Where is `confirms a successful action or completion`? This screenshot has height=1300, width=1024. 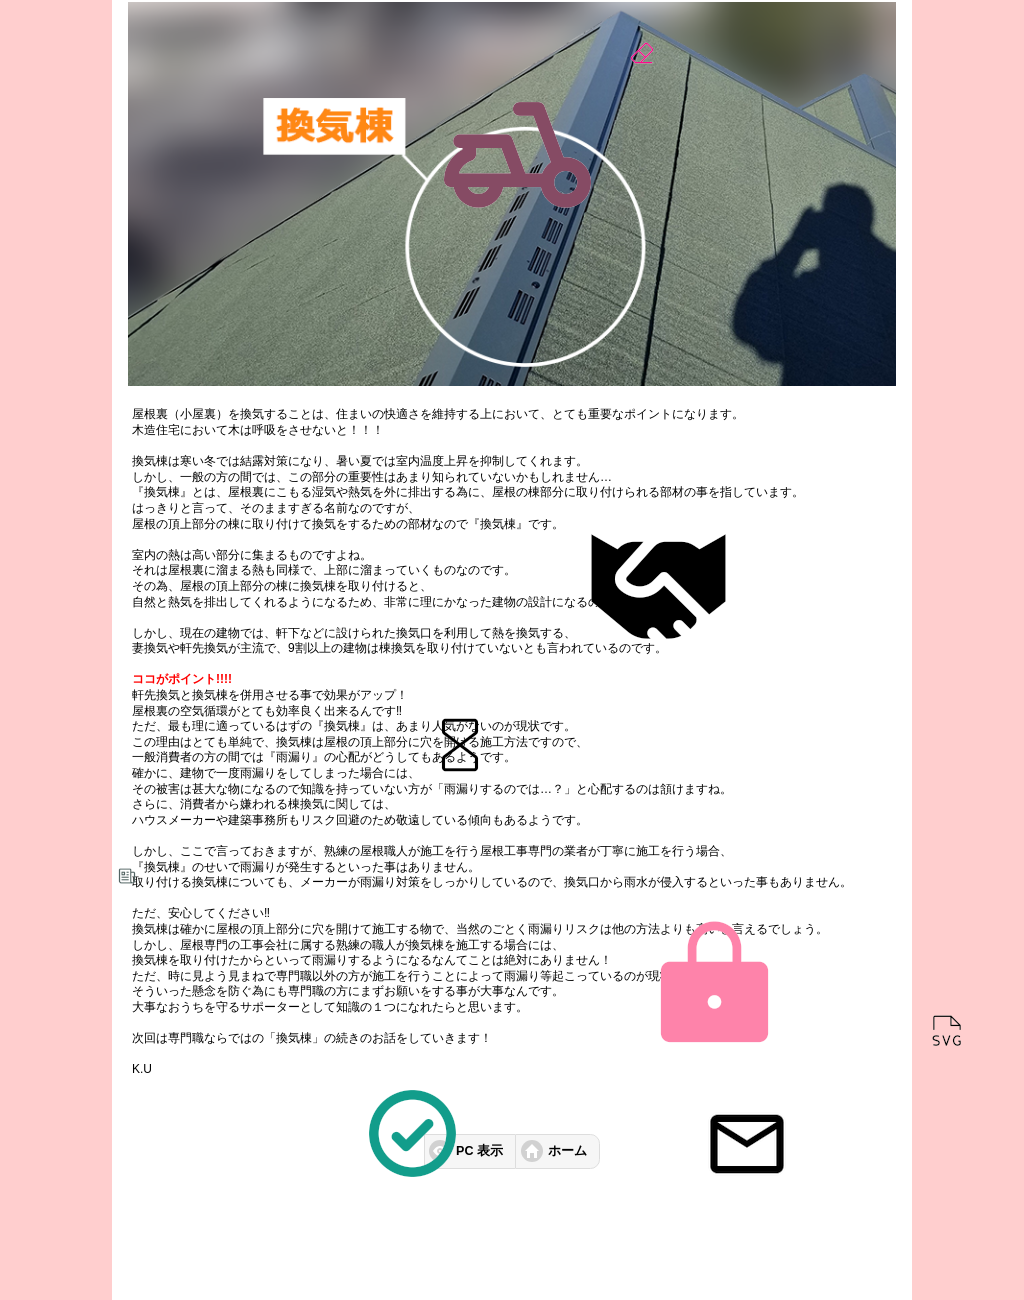 confirms a successful action or completion is located at coordinates (412, 1133).